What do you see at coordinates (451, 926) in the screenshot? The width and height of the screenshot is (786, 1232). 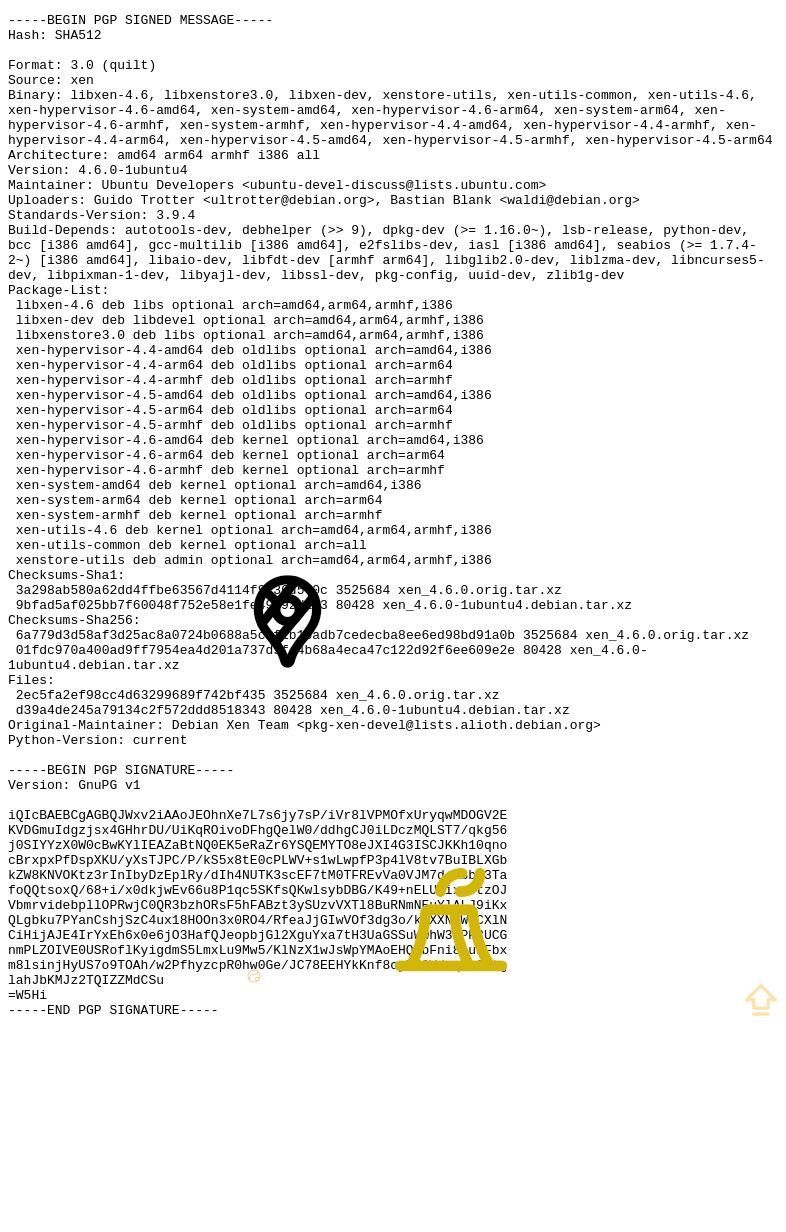 I see `view nuclear power plant information` at bounding box center [451, 926].